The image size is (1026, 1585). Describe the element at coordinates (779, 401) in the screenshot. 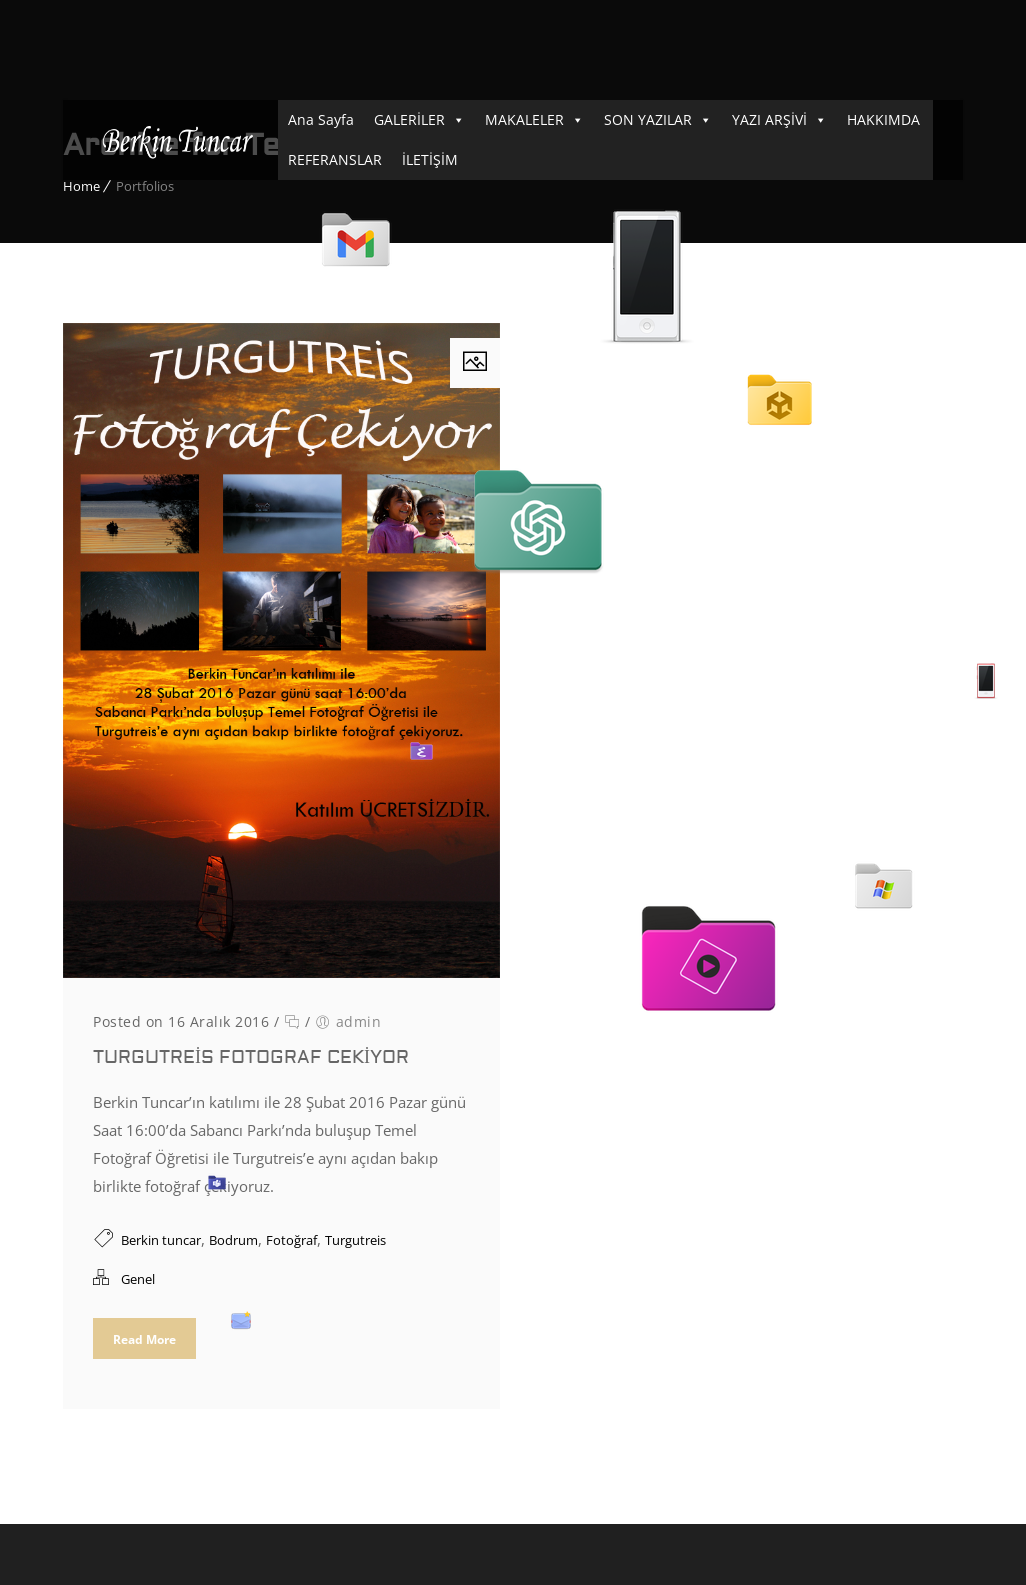

I see `open unity project files folder` at that location.